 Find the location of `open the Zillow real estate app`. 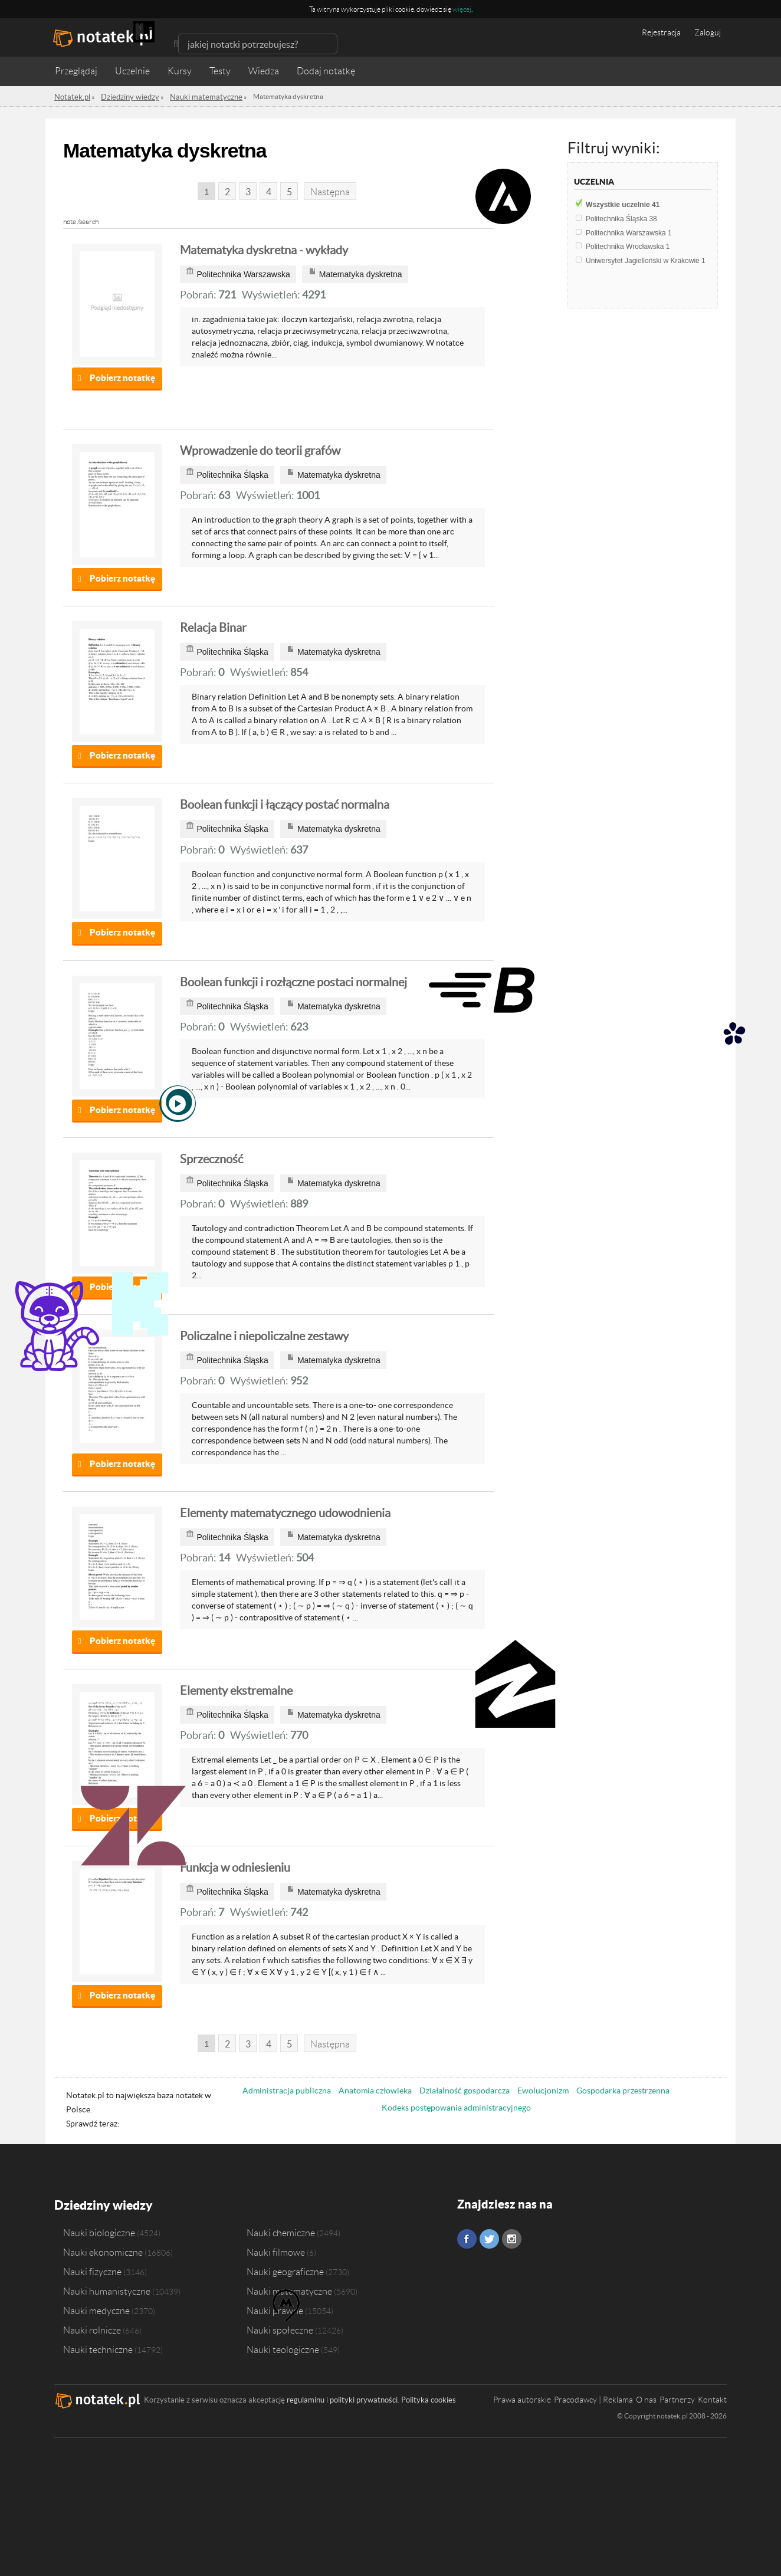

open the Zillow real estate app is located at coordinates (515, 1684).